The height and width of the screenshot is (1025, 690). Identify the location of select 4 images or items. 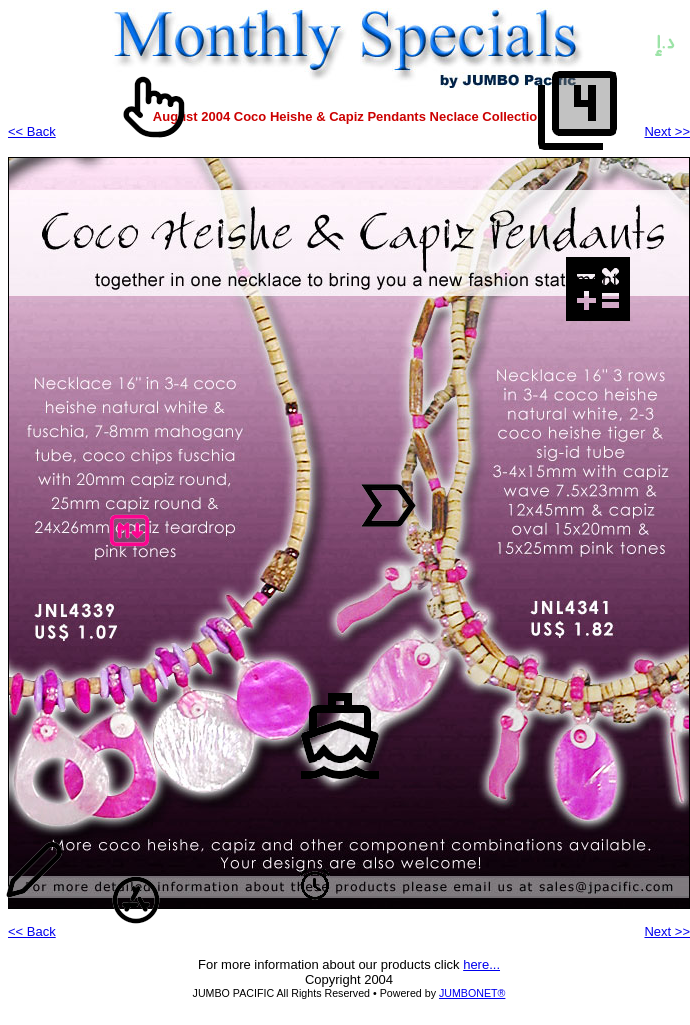
(577, 110).